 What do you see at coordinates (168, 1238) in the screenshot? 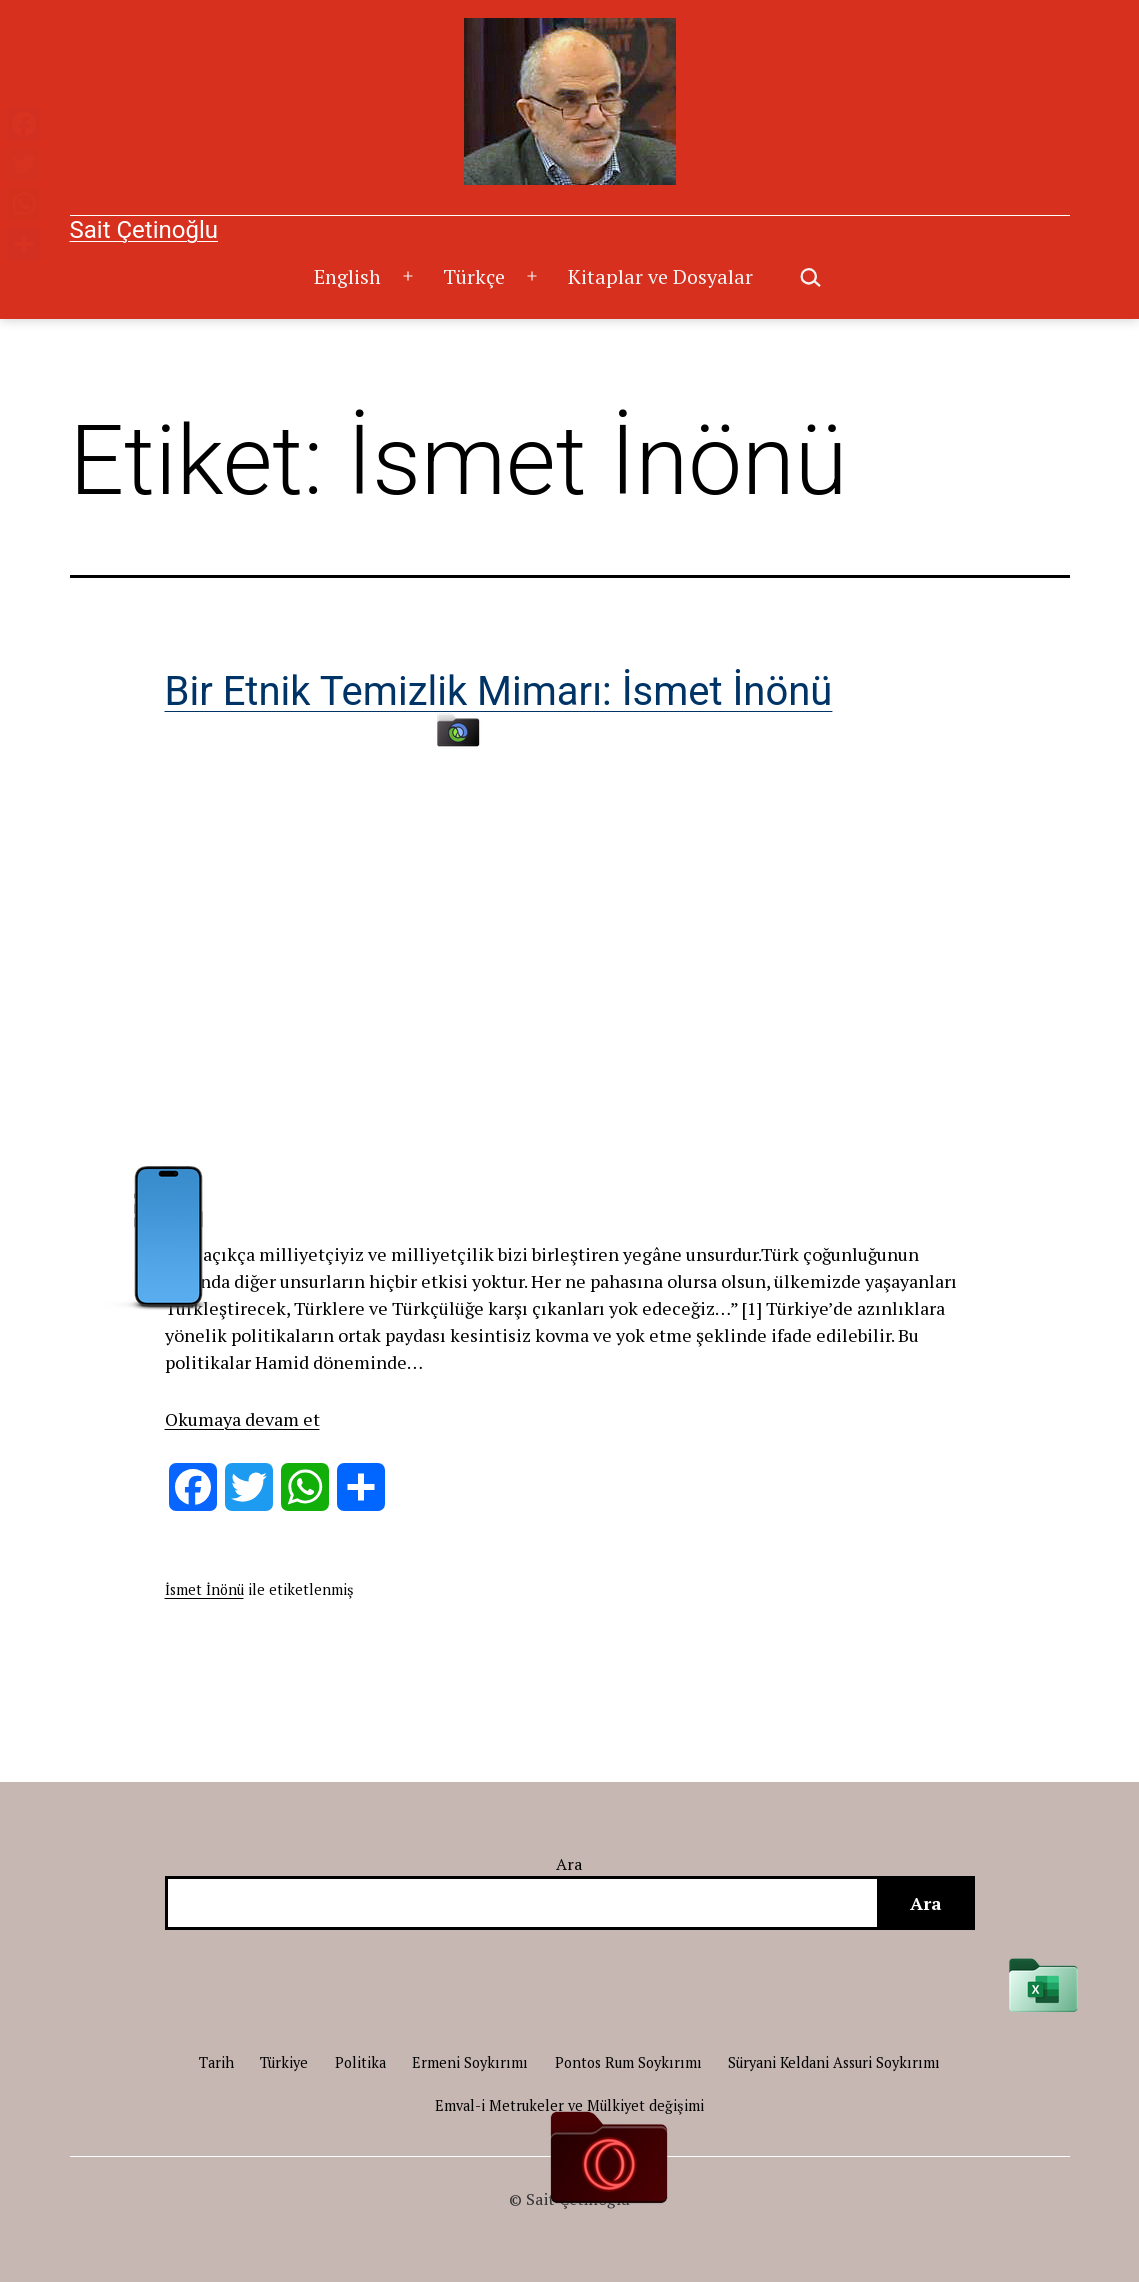
I see `iPhone 15 Pro device icon` at bounding box center [168, 1238].